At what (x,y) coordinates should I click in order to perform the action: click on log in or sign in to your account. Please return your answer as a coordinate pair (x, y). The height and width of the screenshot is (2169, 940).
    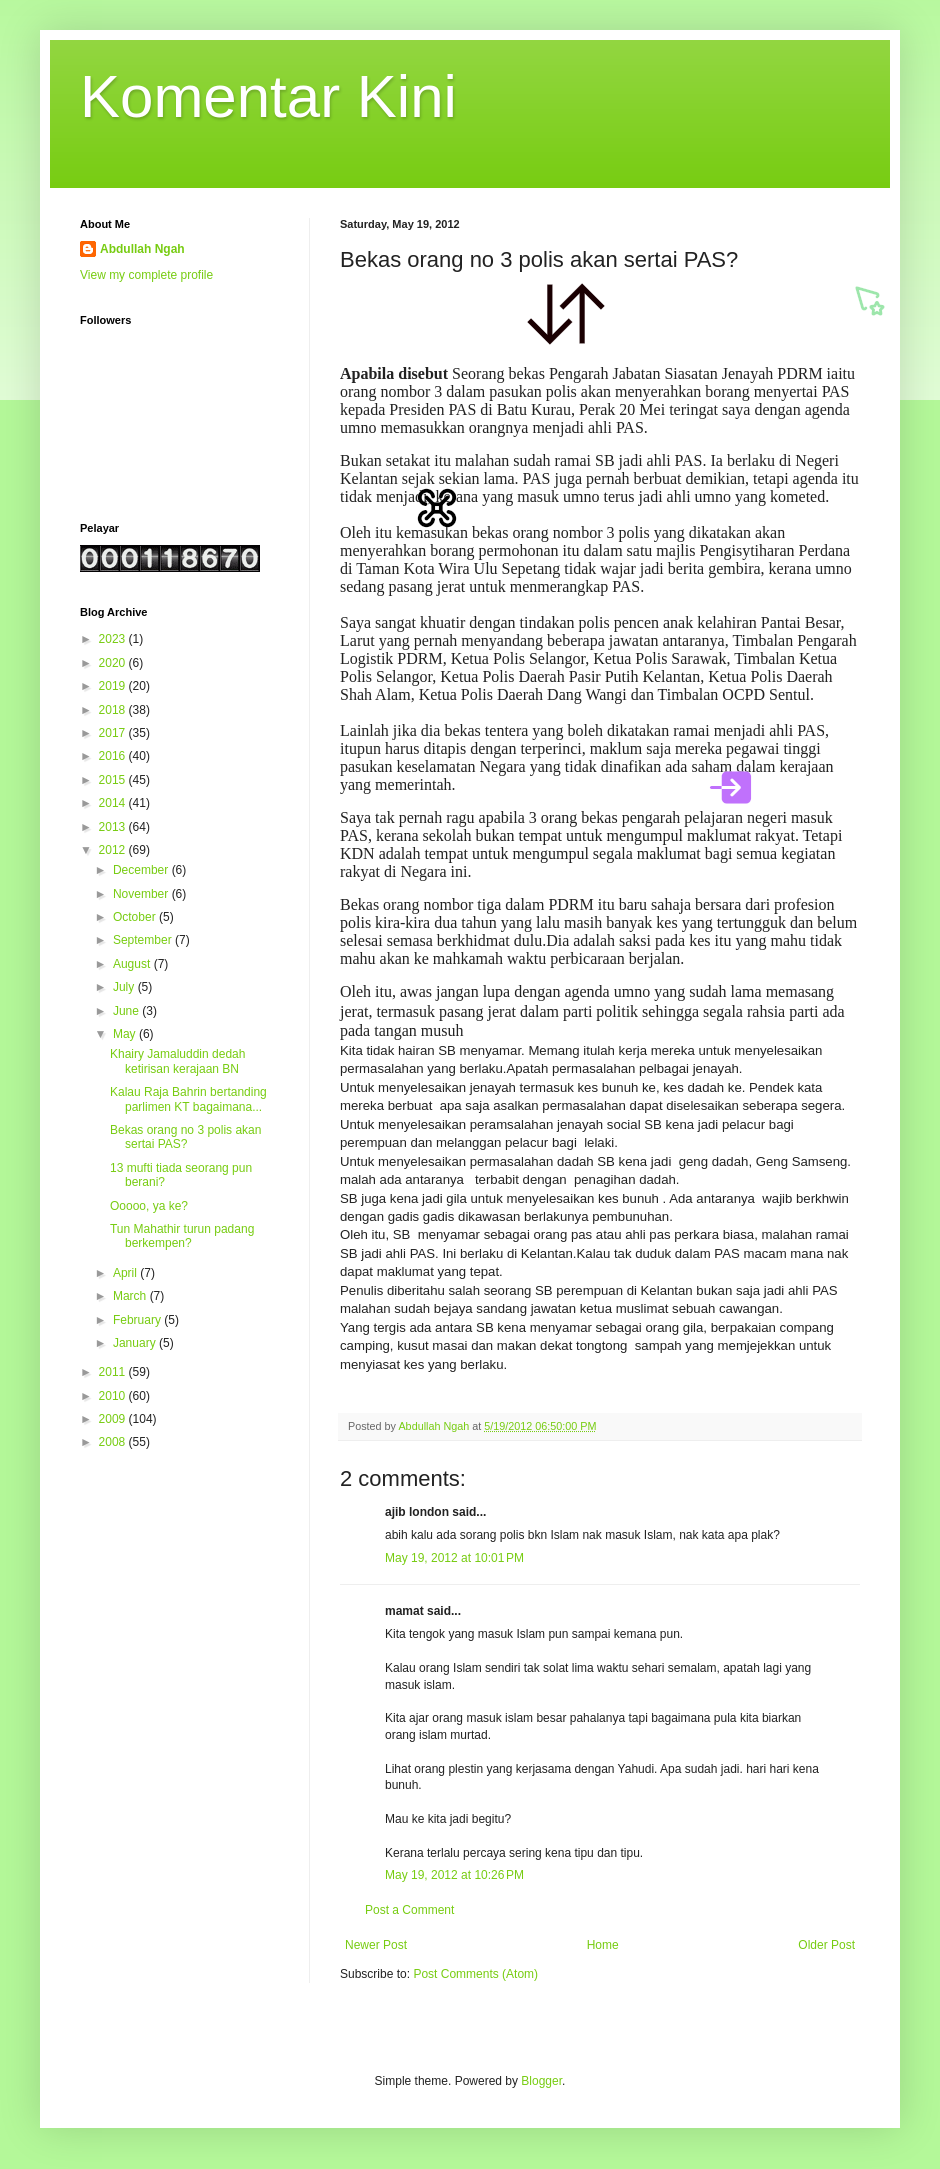
    Looking at the image, I should click on (730, 787).